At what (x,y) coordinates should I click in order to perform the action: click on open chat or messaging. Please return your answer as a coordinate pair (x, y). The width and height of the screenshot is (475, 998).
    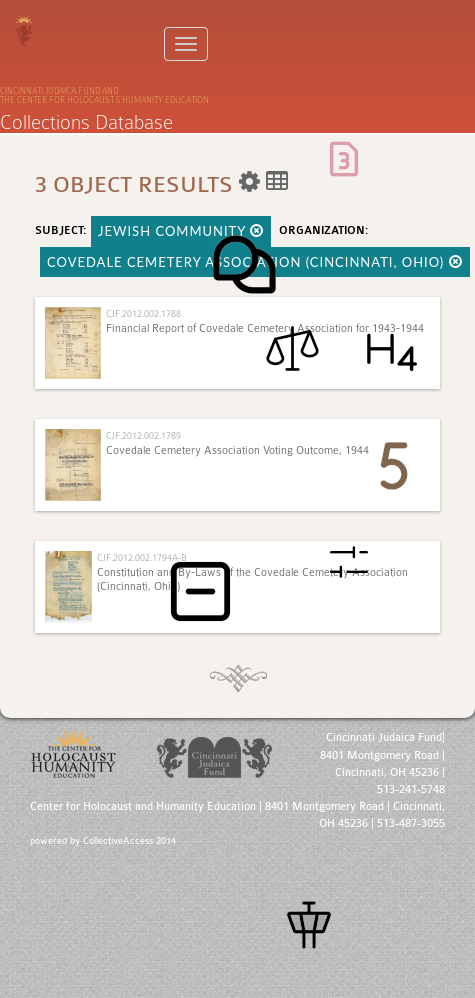
    Looking at the image, I should click on (244, 264).